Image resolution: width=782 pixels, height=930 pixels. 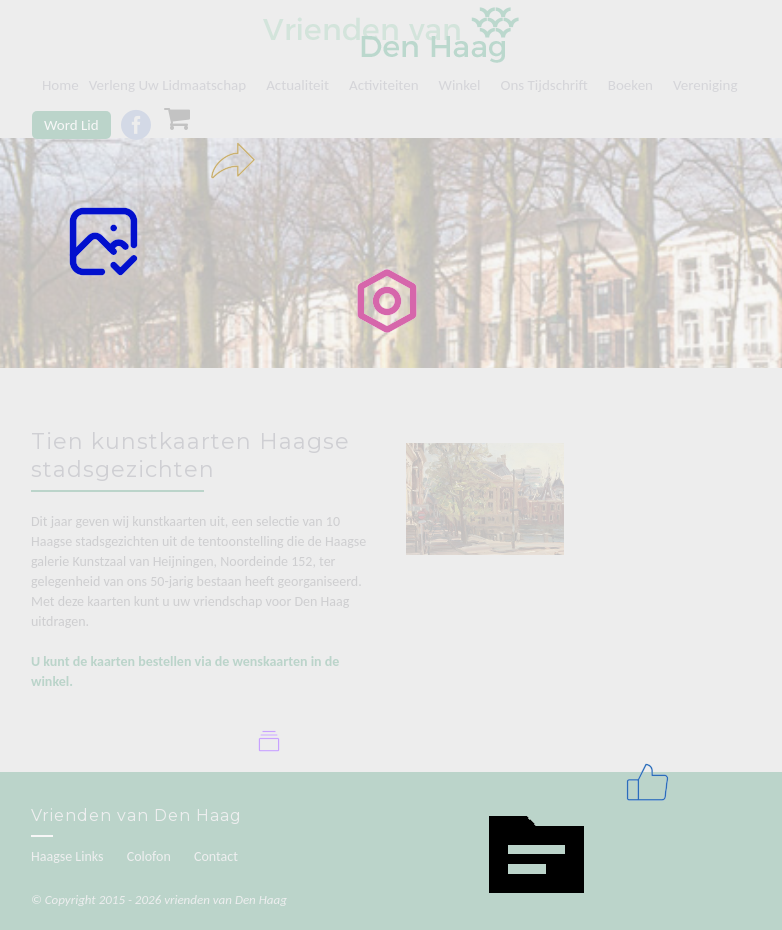 What do you see at coordinates (536, 854) in the screenshot?
I see `view source files or documents` at bounding box center [536, 854].